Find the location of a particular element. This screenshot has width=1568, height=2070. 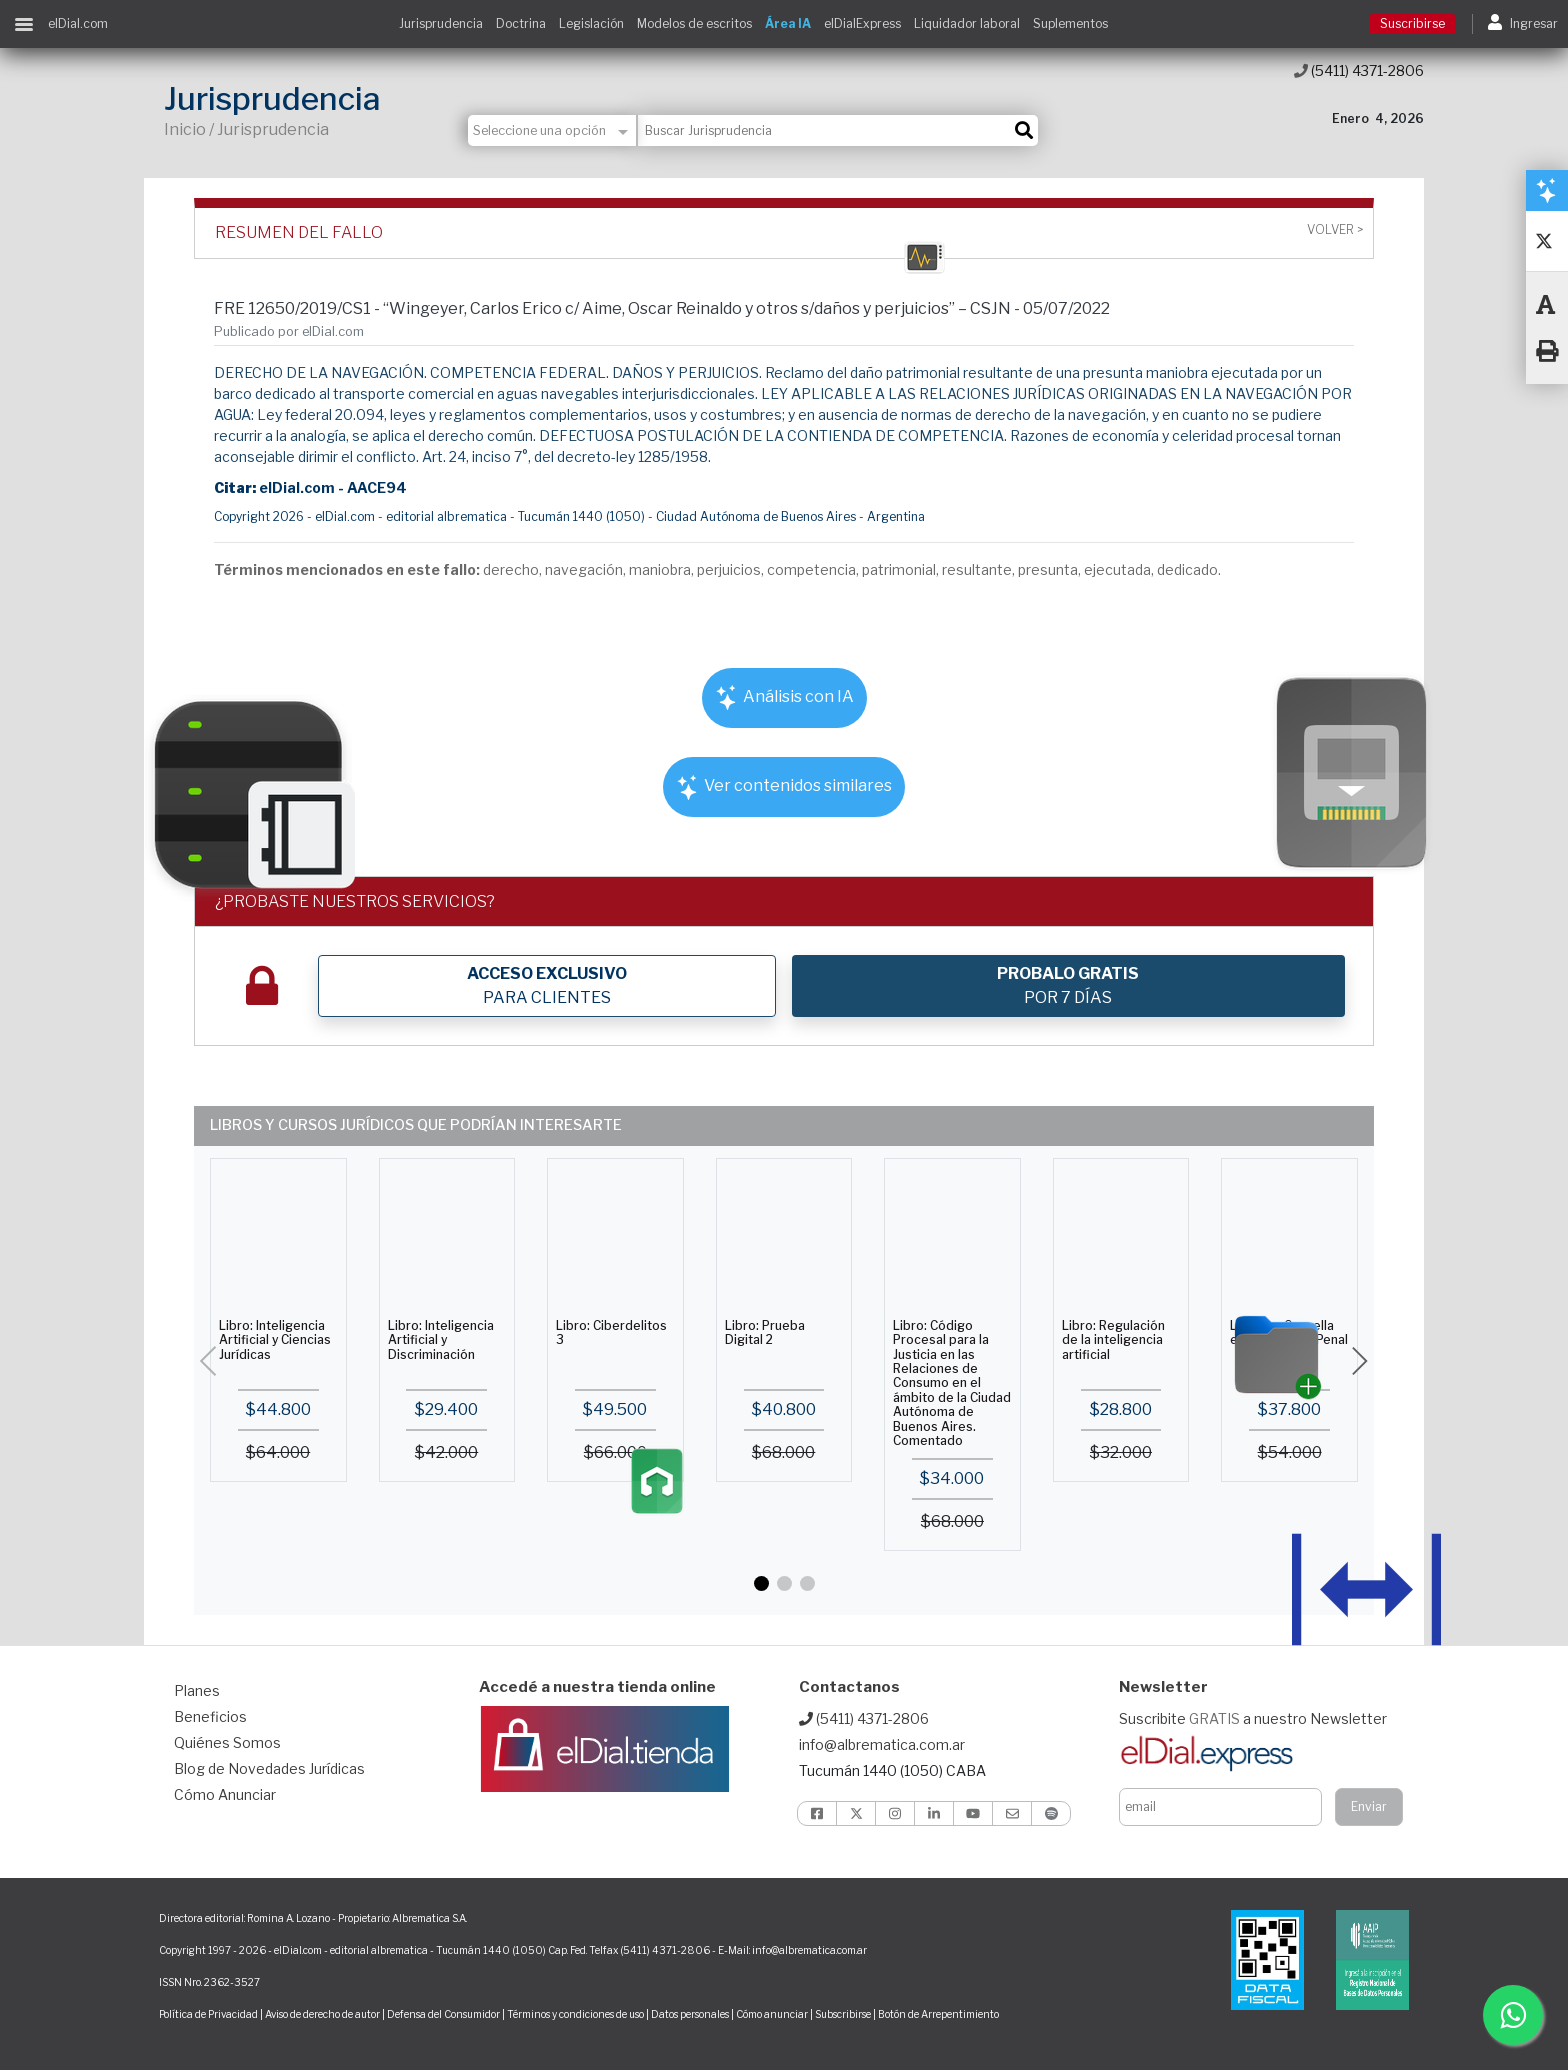

game boy advance ROM file is located at coordinates (1351, 772).